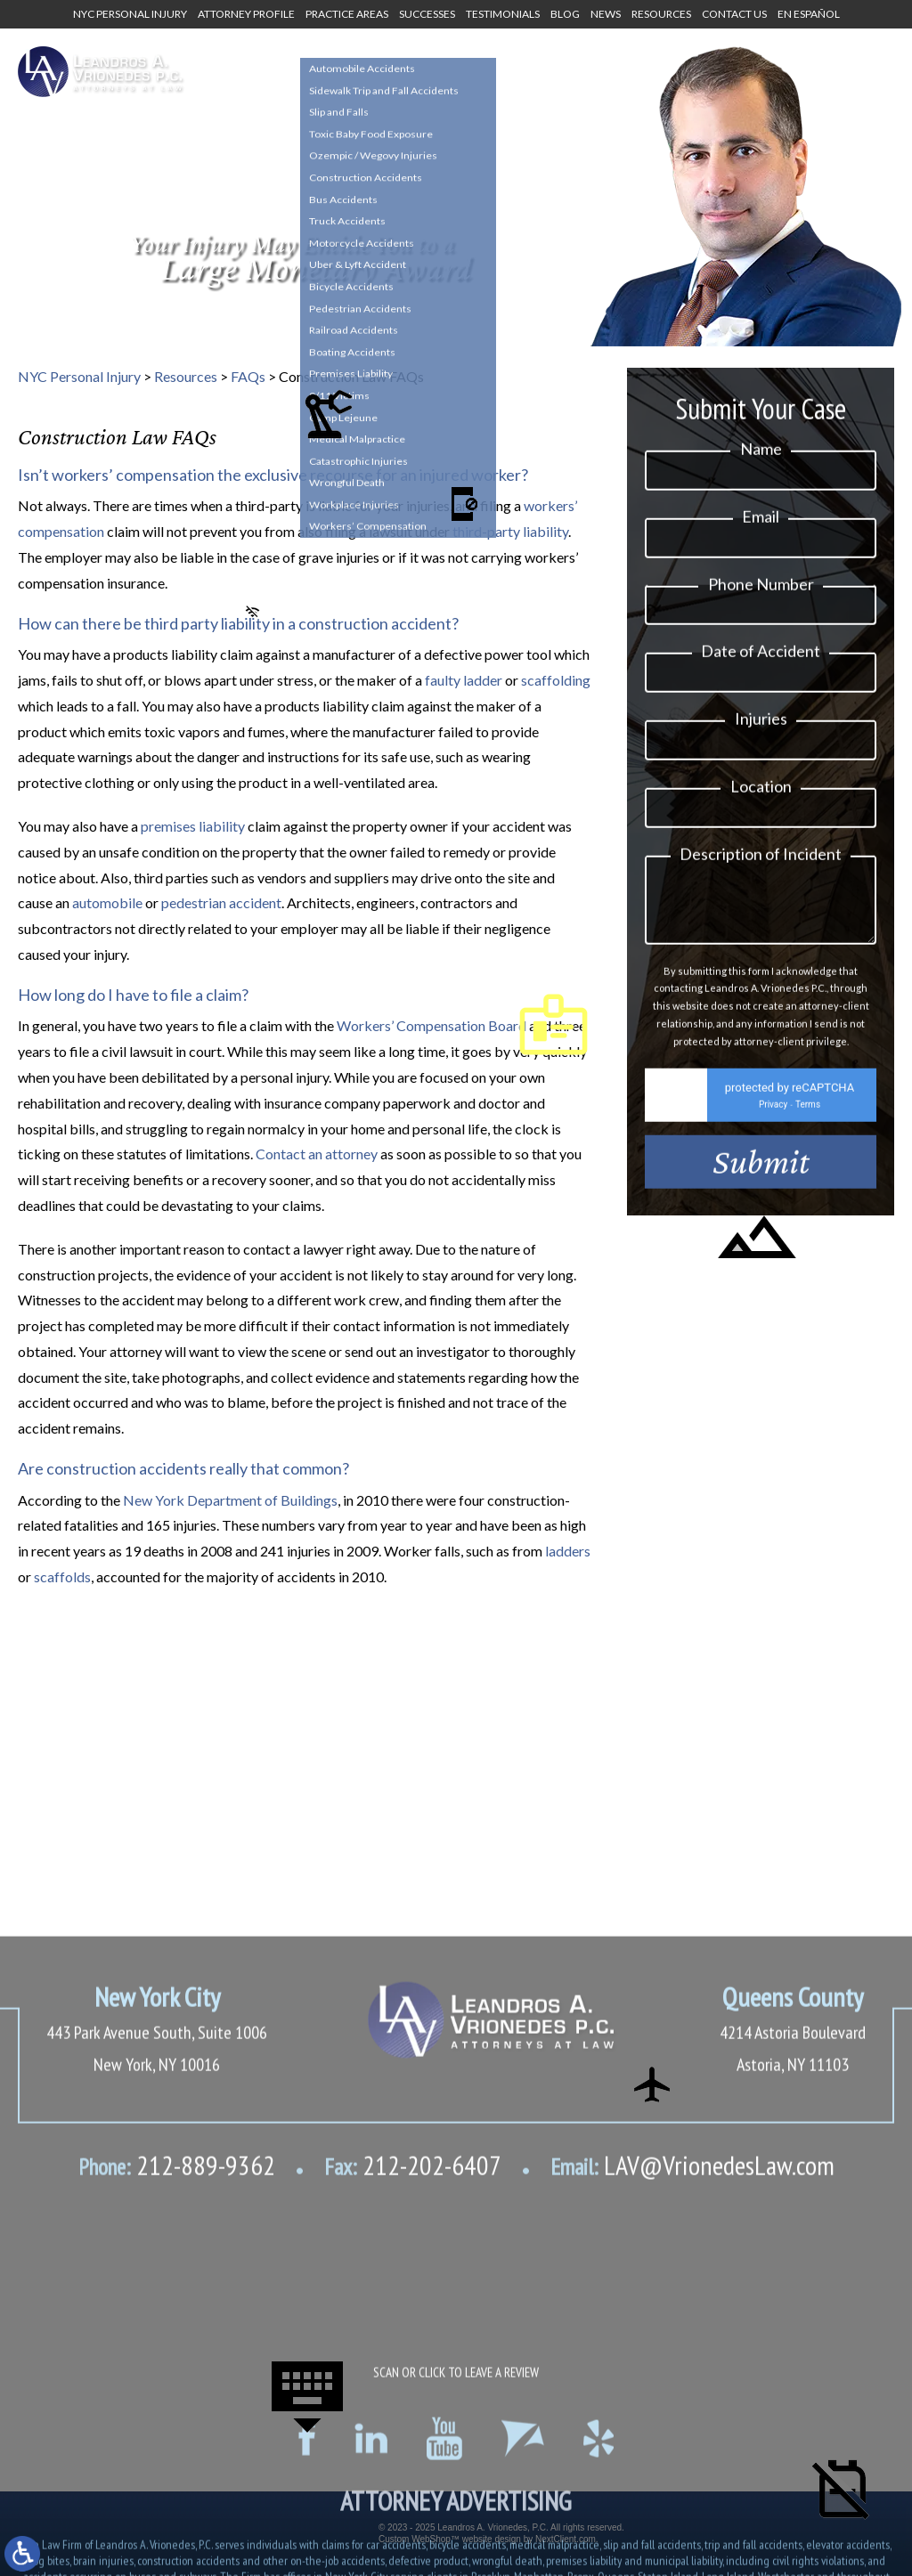 This screenshot has width=912, height=2576. What do you see at coordinates (329, 415) in the screenshot?
I see `access manufacturing or industrial settings` at bounding box center [329, 415].